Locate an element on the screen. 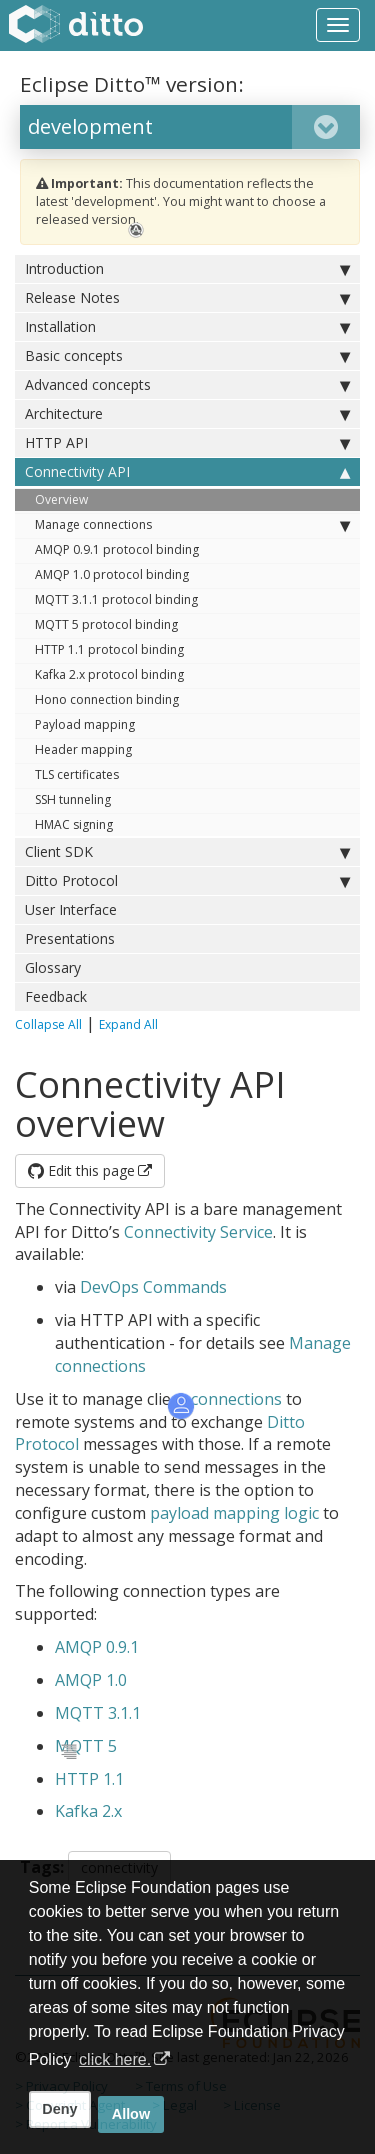 The height and width of the screenshot is (2154, 375). align text to the right margin is located at coordinates (69, 1752).